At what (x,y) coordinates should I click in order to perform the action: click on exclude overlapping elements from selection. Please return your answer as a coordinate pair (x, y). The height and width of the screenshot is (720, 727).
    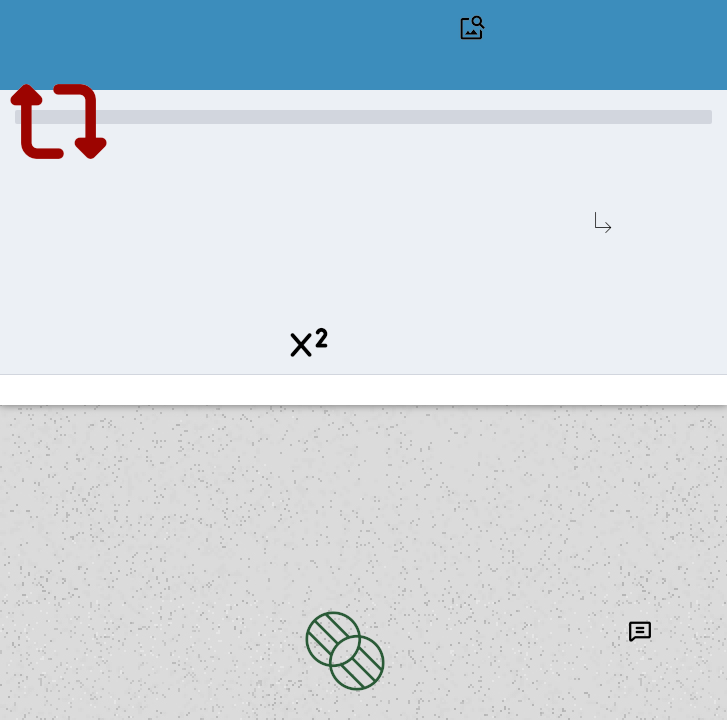
    Looking at the image, I should click on (345, 651).